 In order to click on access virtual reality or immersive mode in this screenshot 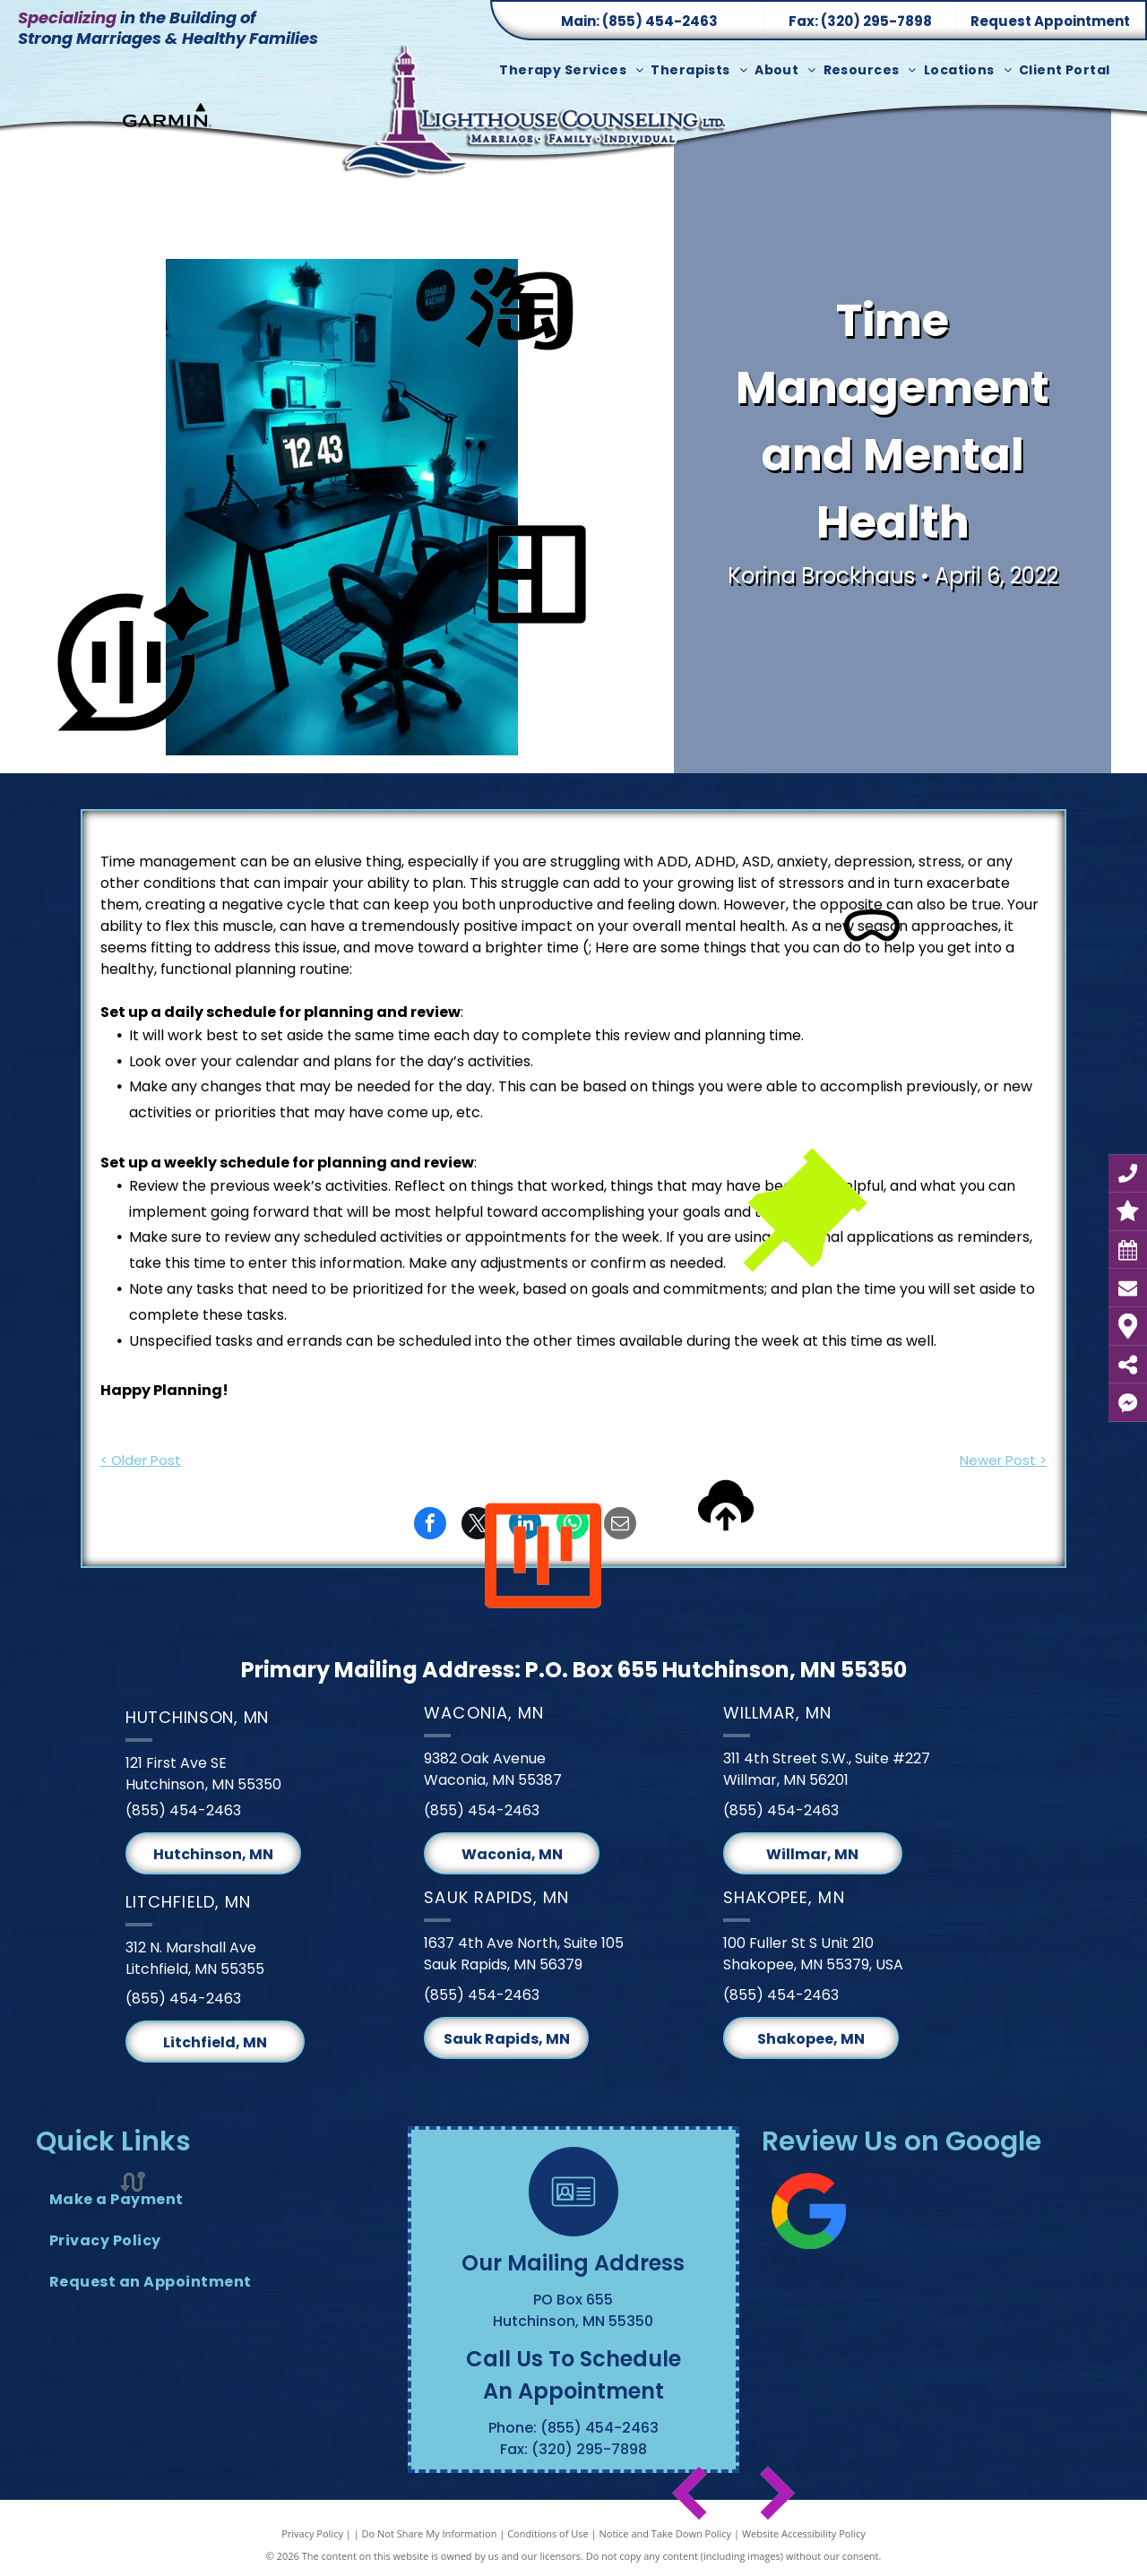, I will do `click(872, 925)`.